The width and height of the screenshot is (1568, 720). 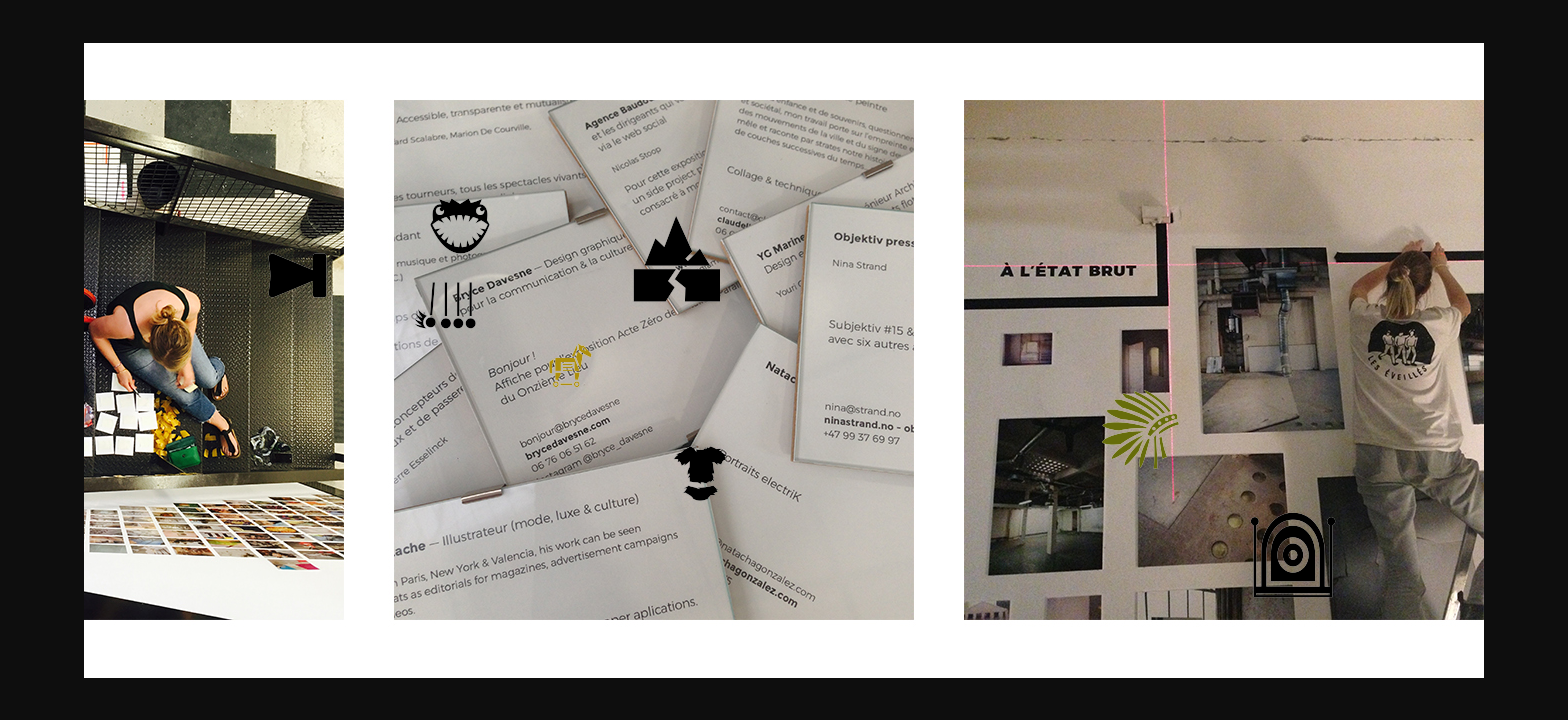 I want to click on skip to next track or media, so click(x=297, y=275).